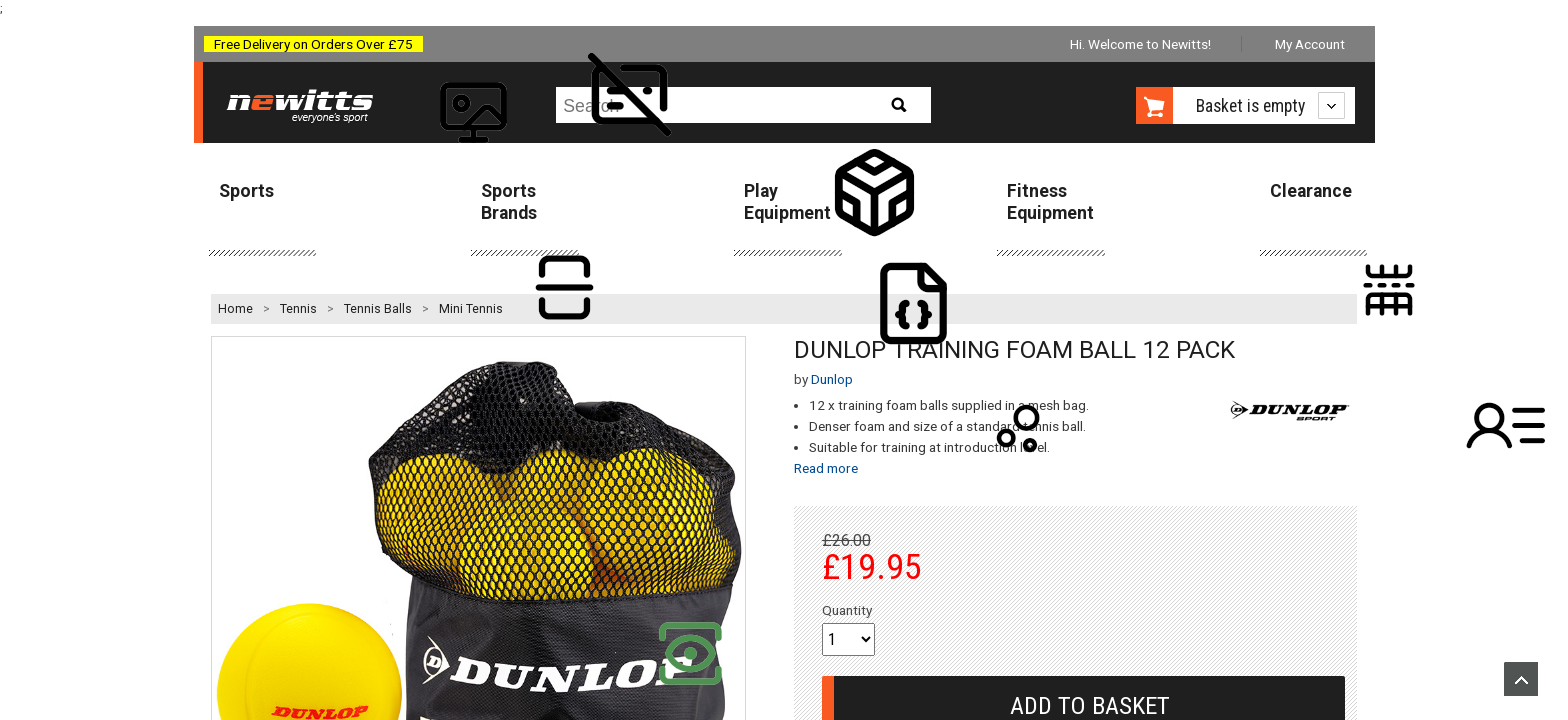  What do you see at coordinates (564, 287) in the screenshot?
I see `split view vertically` at bounding box center [564, 287].